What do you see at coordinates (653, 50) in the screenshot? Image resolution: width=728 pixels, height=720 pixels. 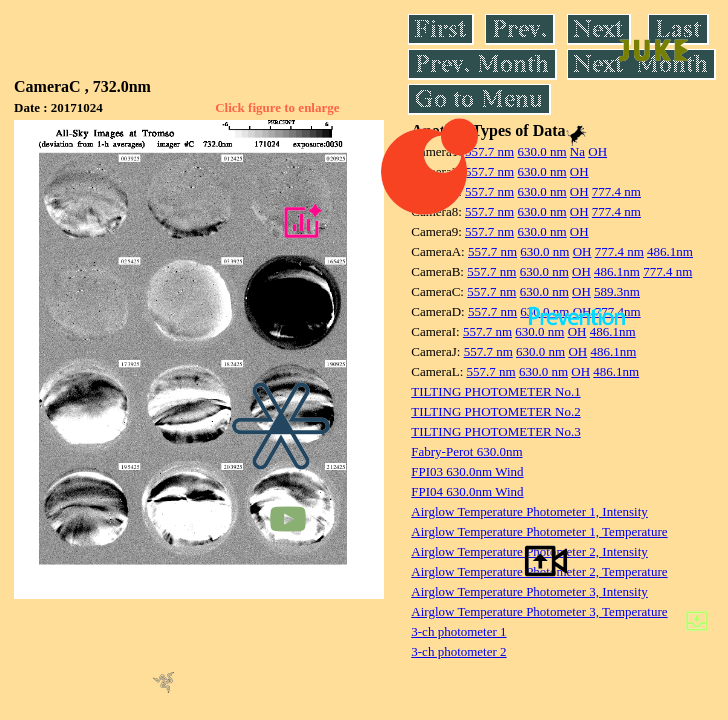 I see `juke music streaming service logo` at bounding box center [653, 50].